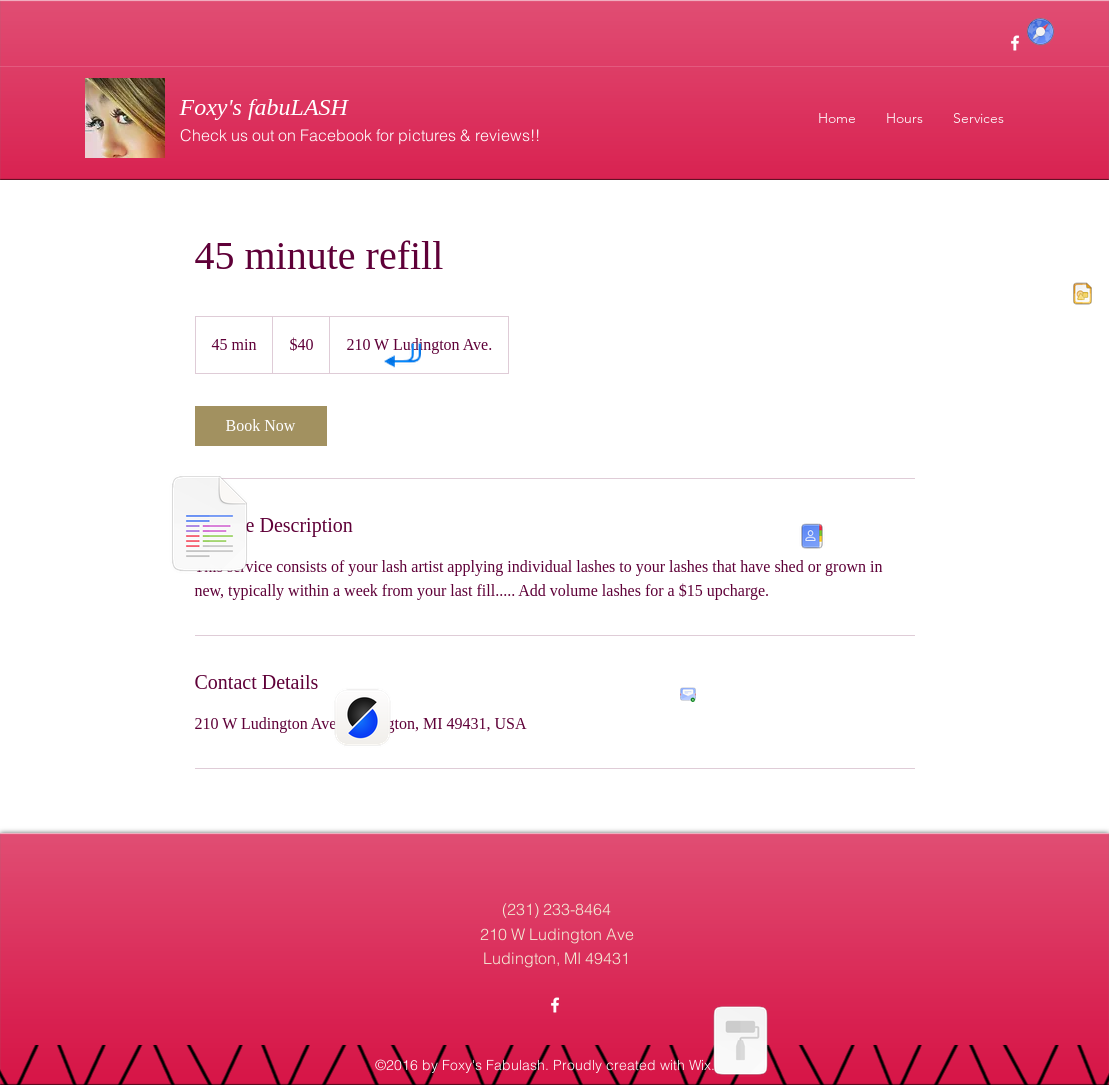 The width and height of the screenshot is (1109, 1085). What do you see at coordinates (812, 536) in the screenshot?
I see `open the contacts app` at bounding box center [812, 536].